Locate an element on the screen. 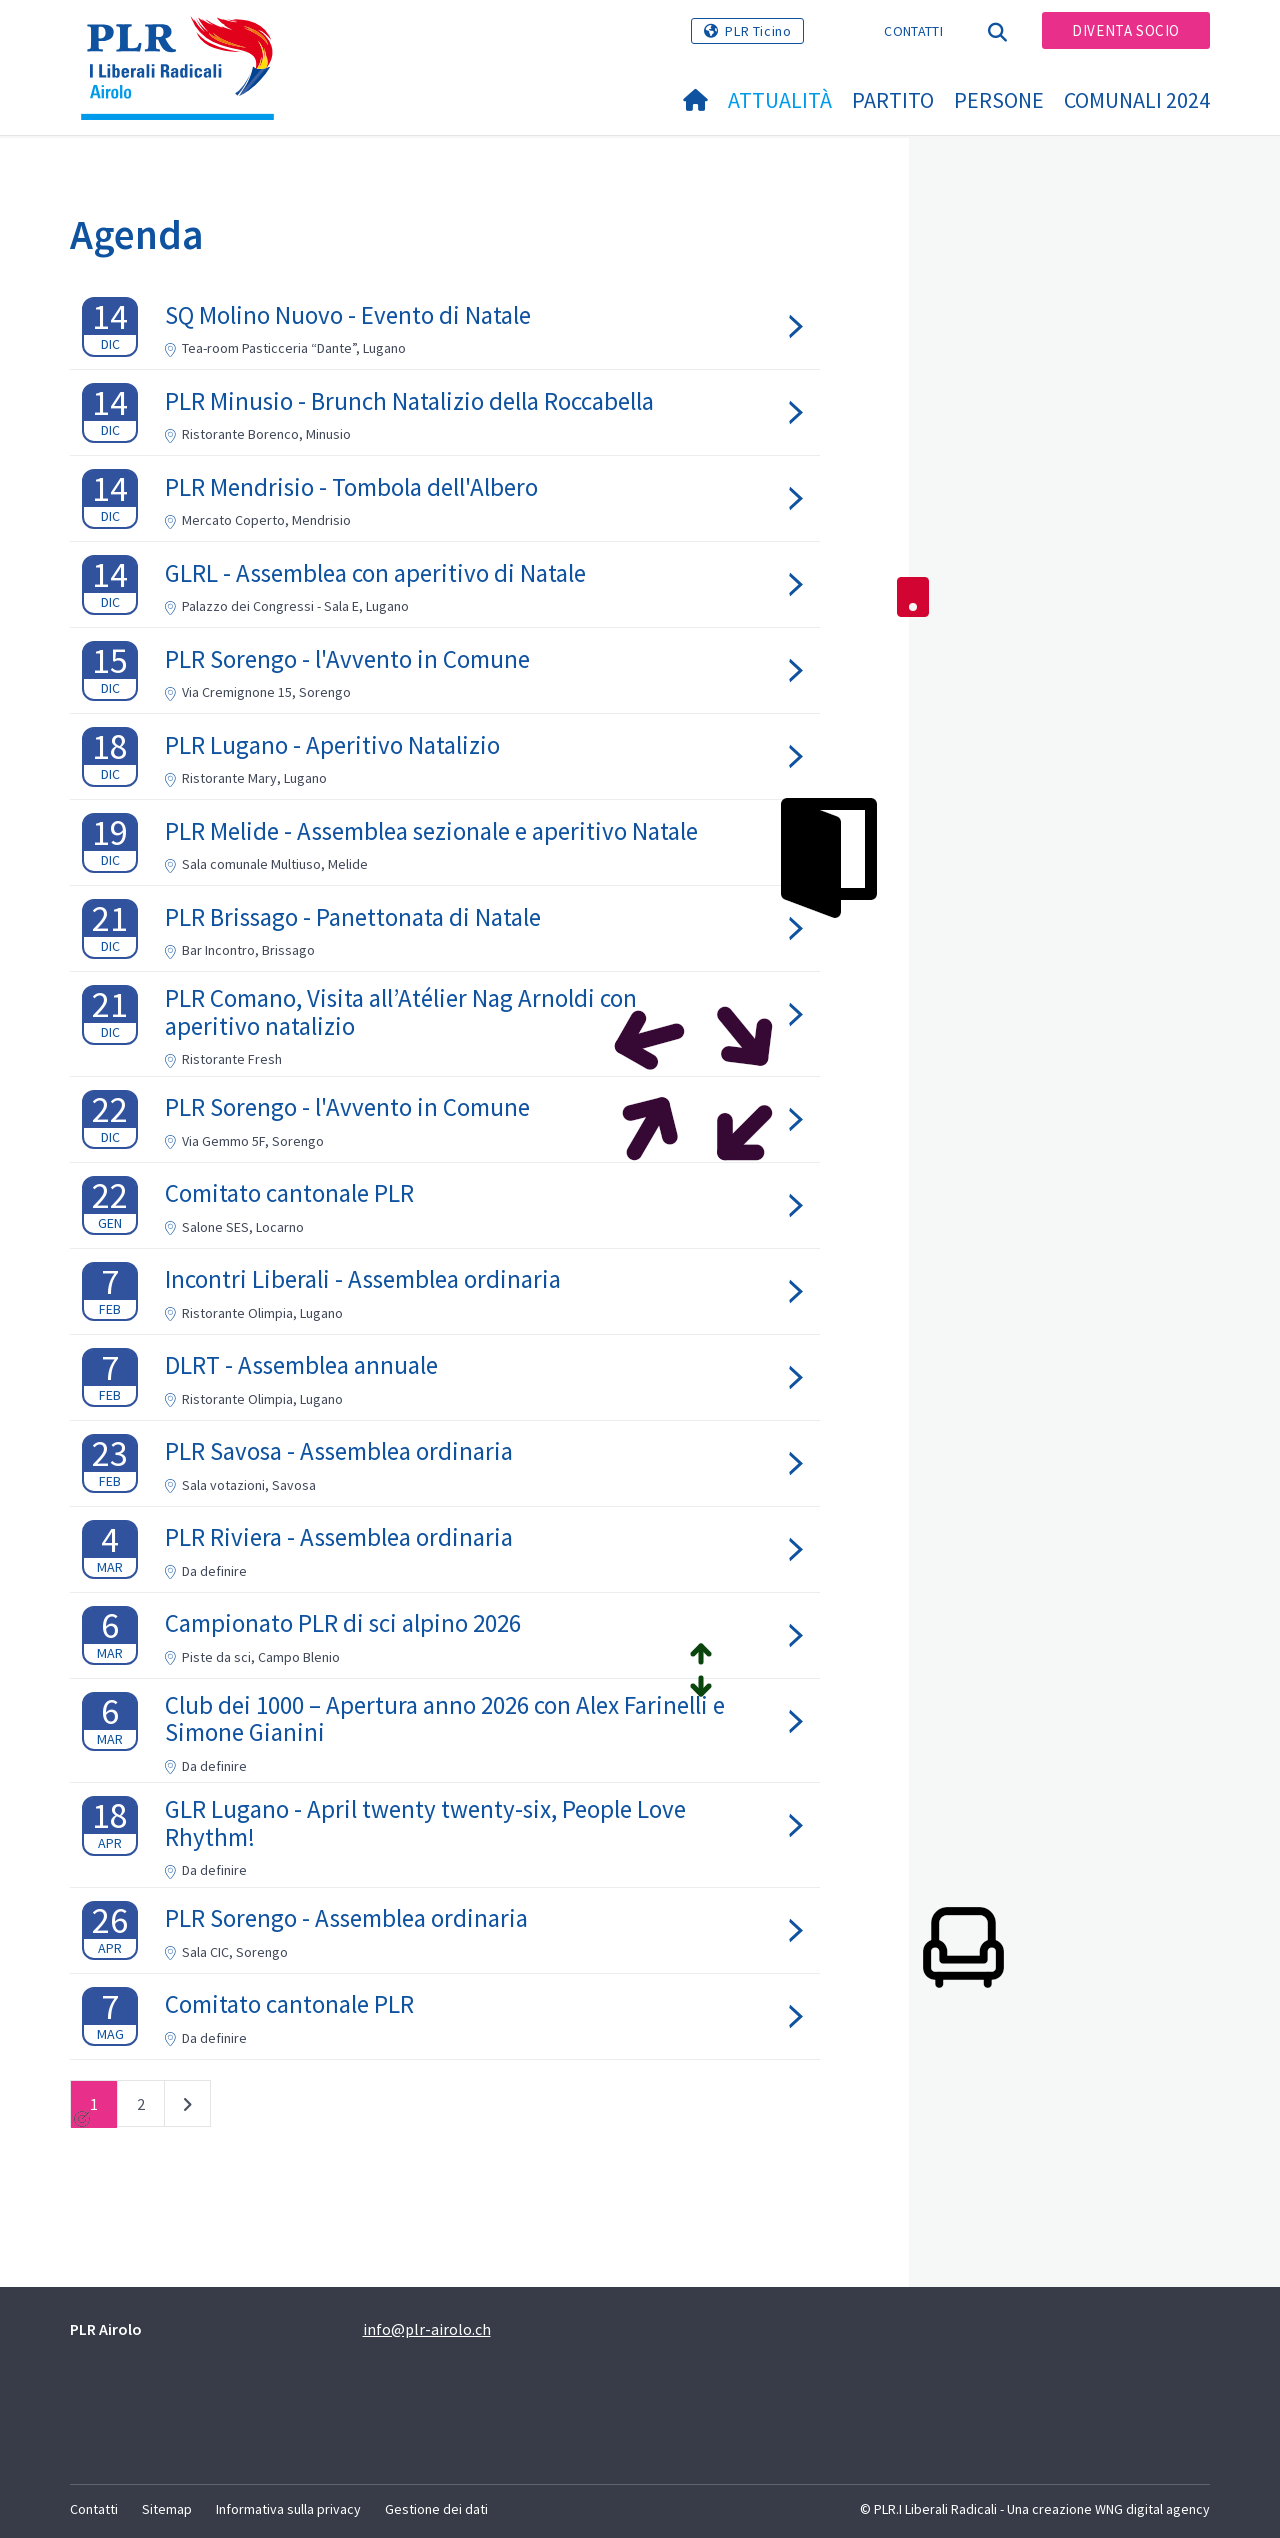 The height and width of the screenshot is (2538, 1280). drag to reorder items vertically is located at coordinates (701, 1670).